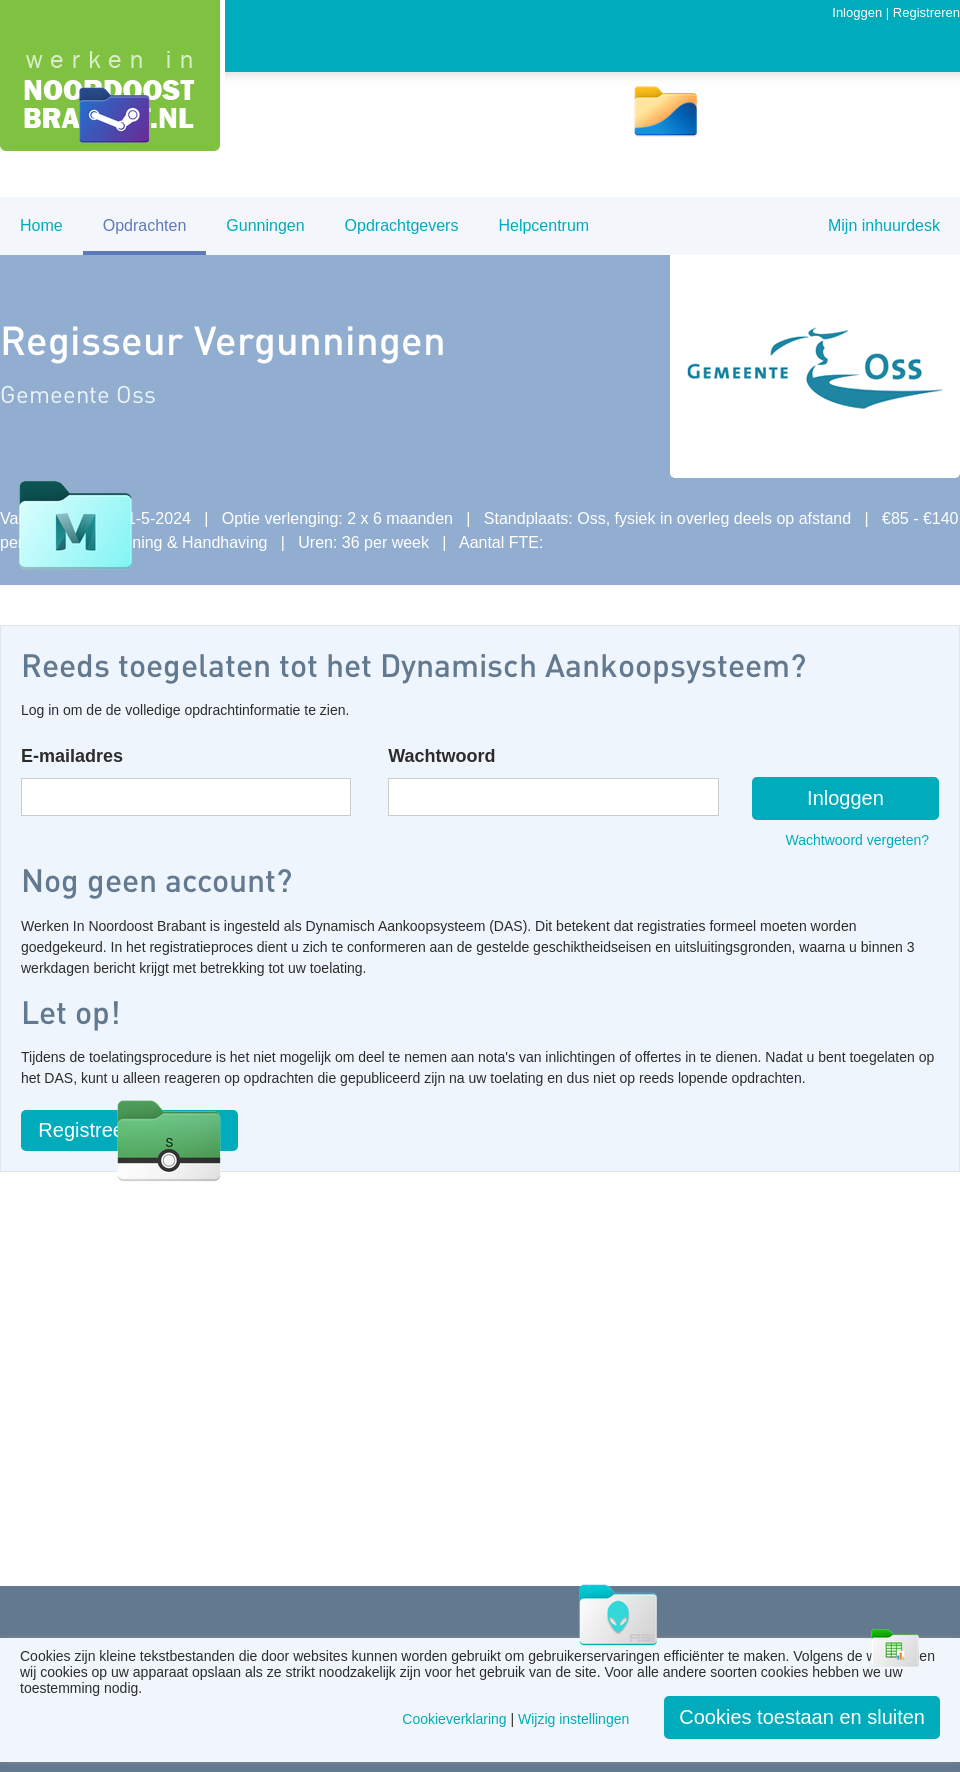  What do you see at coordinates (75, 528) in the screenshot?
I see `folder containing Autodesk Maya project files` at bounding box center [75, 528].